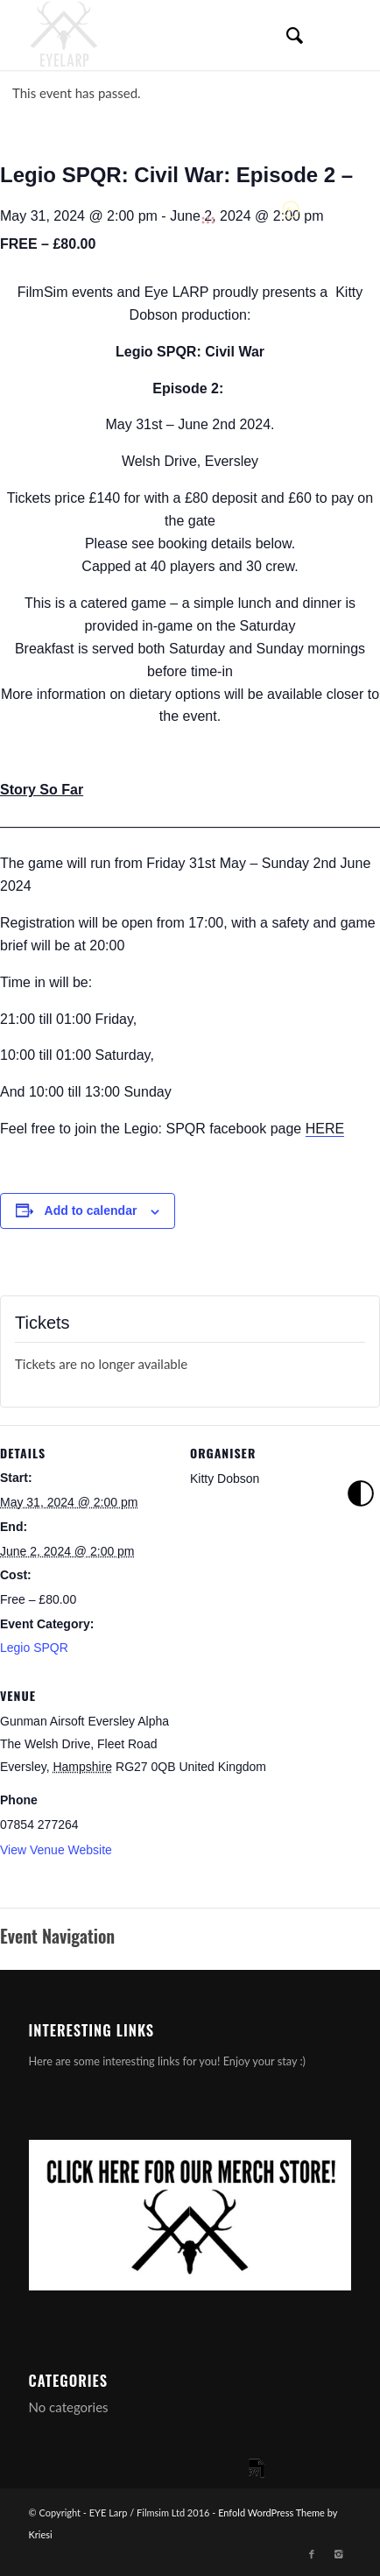 The height and width of the screenshot is (2576, 380). I want to click on go back to the previous screen, so click(291, 209).